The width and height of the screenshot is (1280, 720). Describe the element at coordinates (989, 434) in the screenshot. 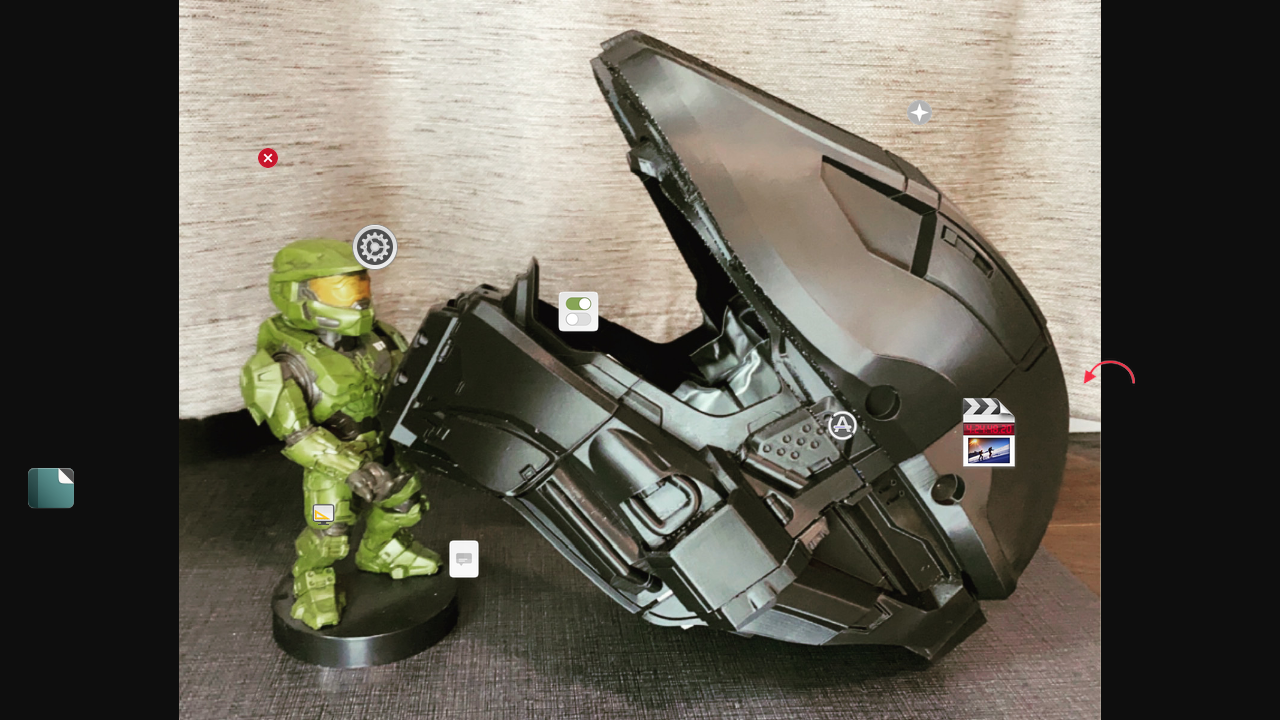

I see `open iMovie project library` at that location.